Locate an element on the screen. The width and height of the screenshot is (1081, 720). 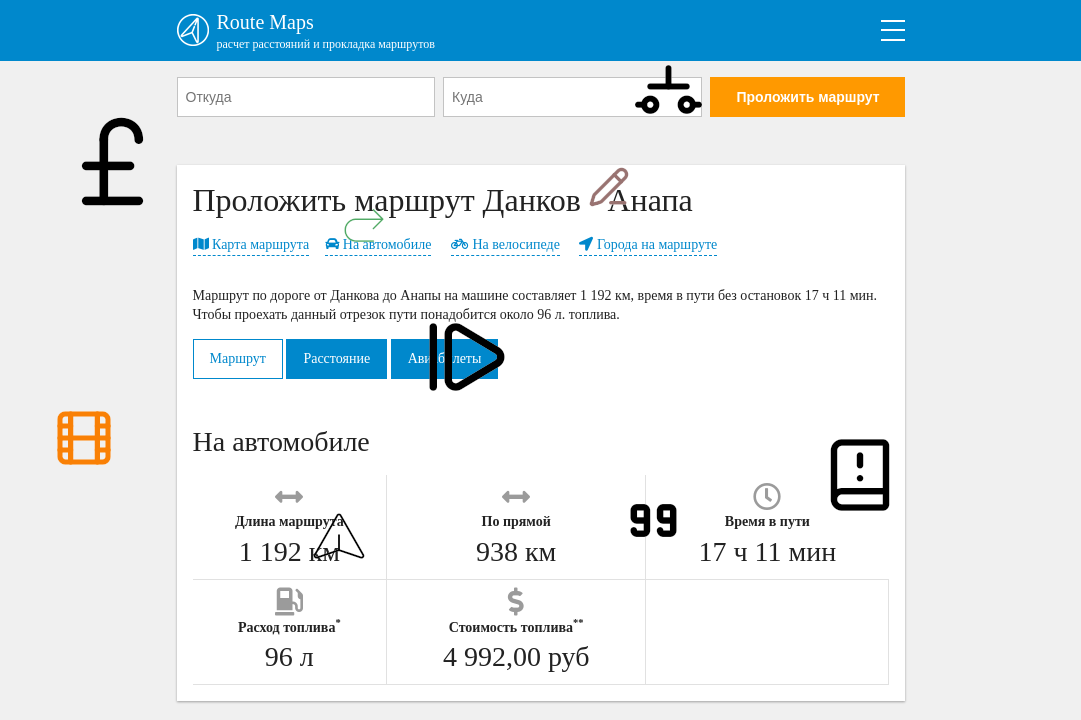
redo or repeat last action is located at coordinates (364, 227).